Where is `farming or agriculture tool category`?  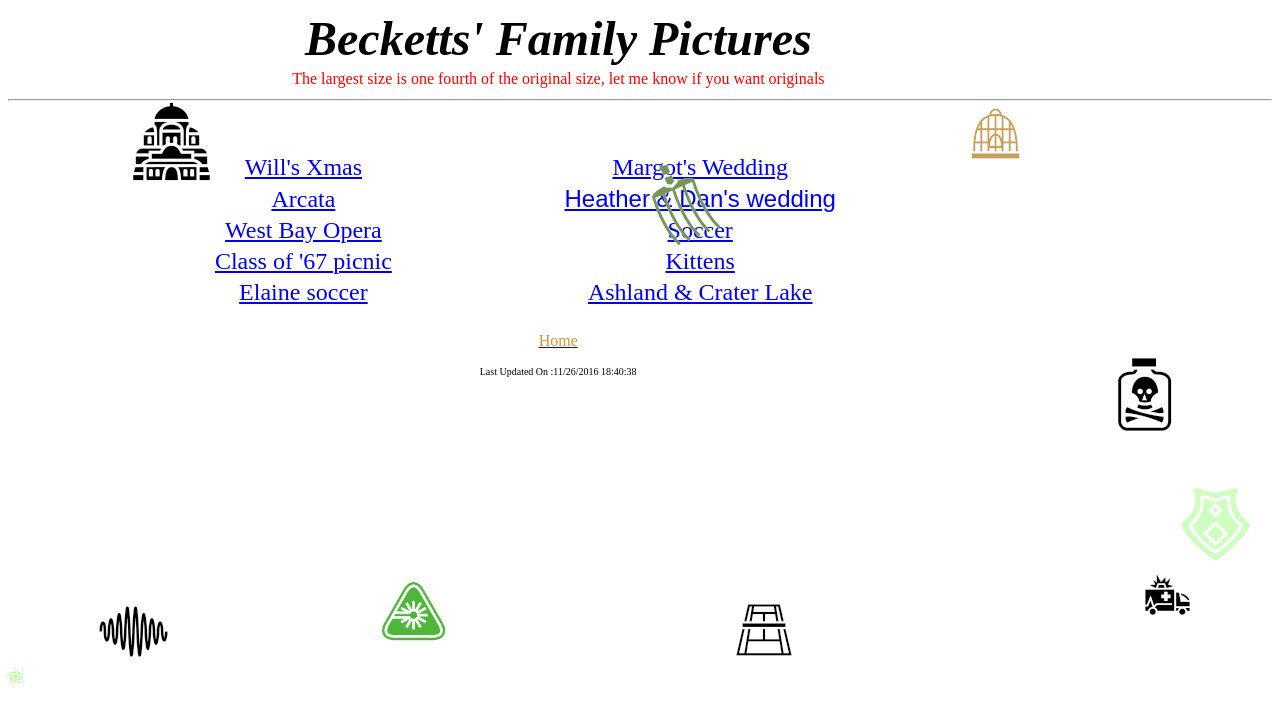 farming or agriculture tool category is located at coordinates (684, 205).